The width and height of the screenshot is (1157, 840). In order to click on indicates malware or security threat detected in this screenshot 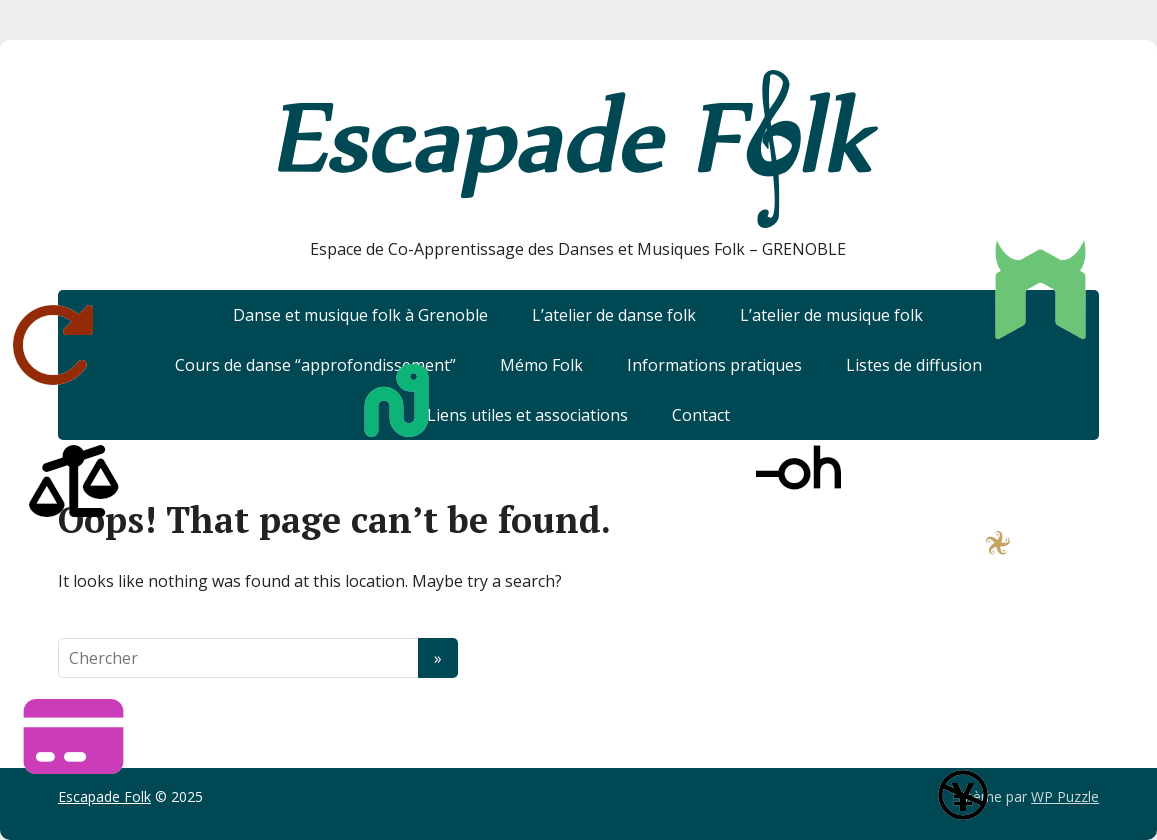, I will do `click(396, 400)`.